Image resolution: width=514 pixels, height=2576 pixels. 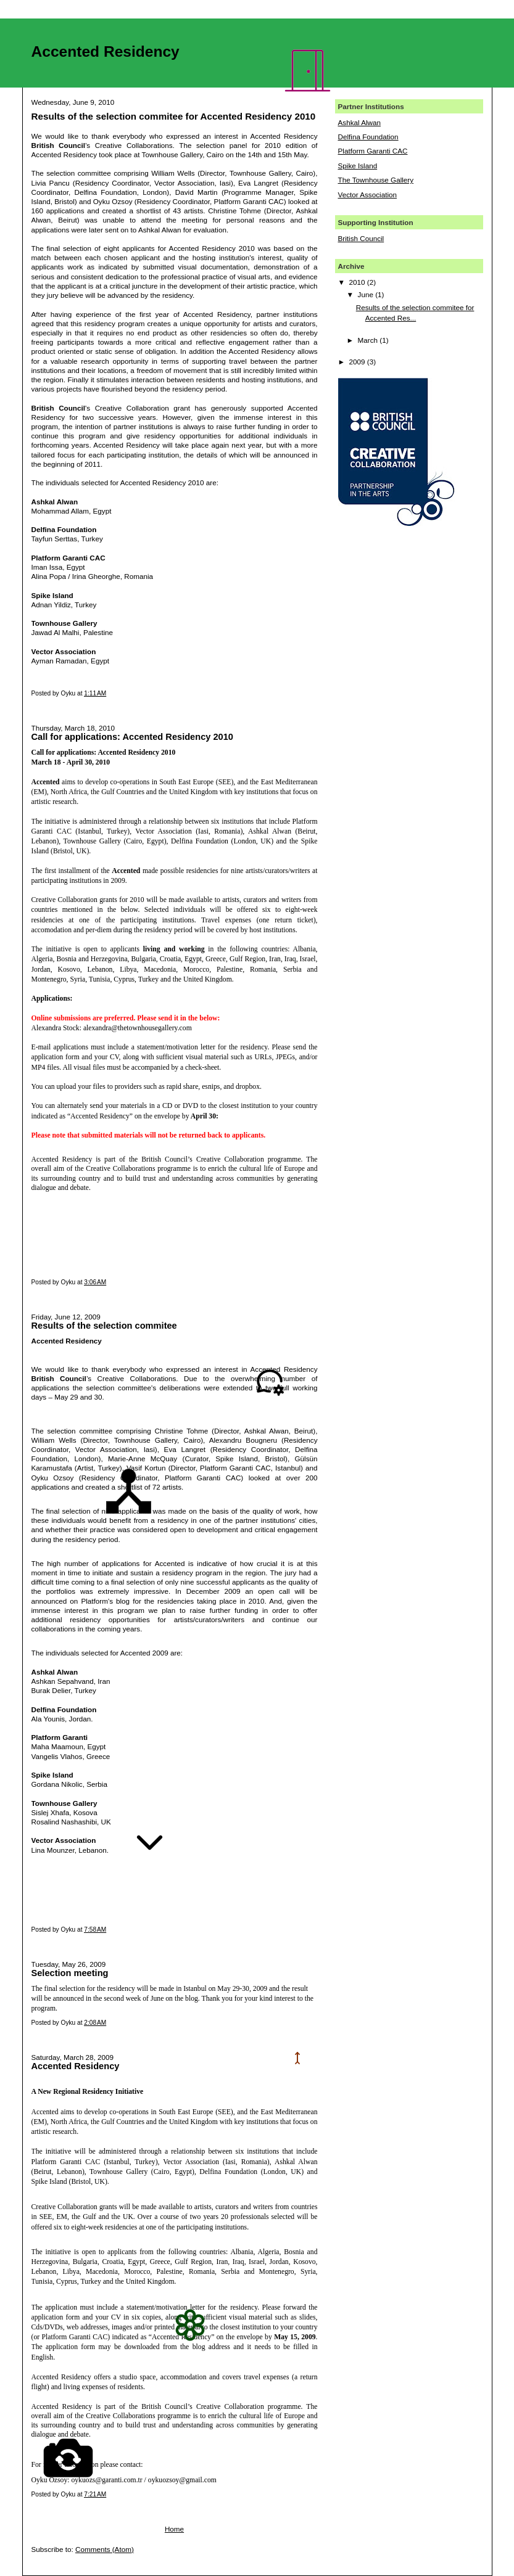 I want to click on expand a dropdown menu or section, so click(x=149, y=1842).